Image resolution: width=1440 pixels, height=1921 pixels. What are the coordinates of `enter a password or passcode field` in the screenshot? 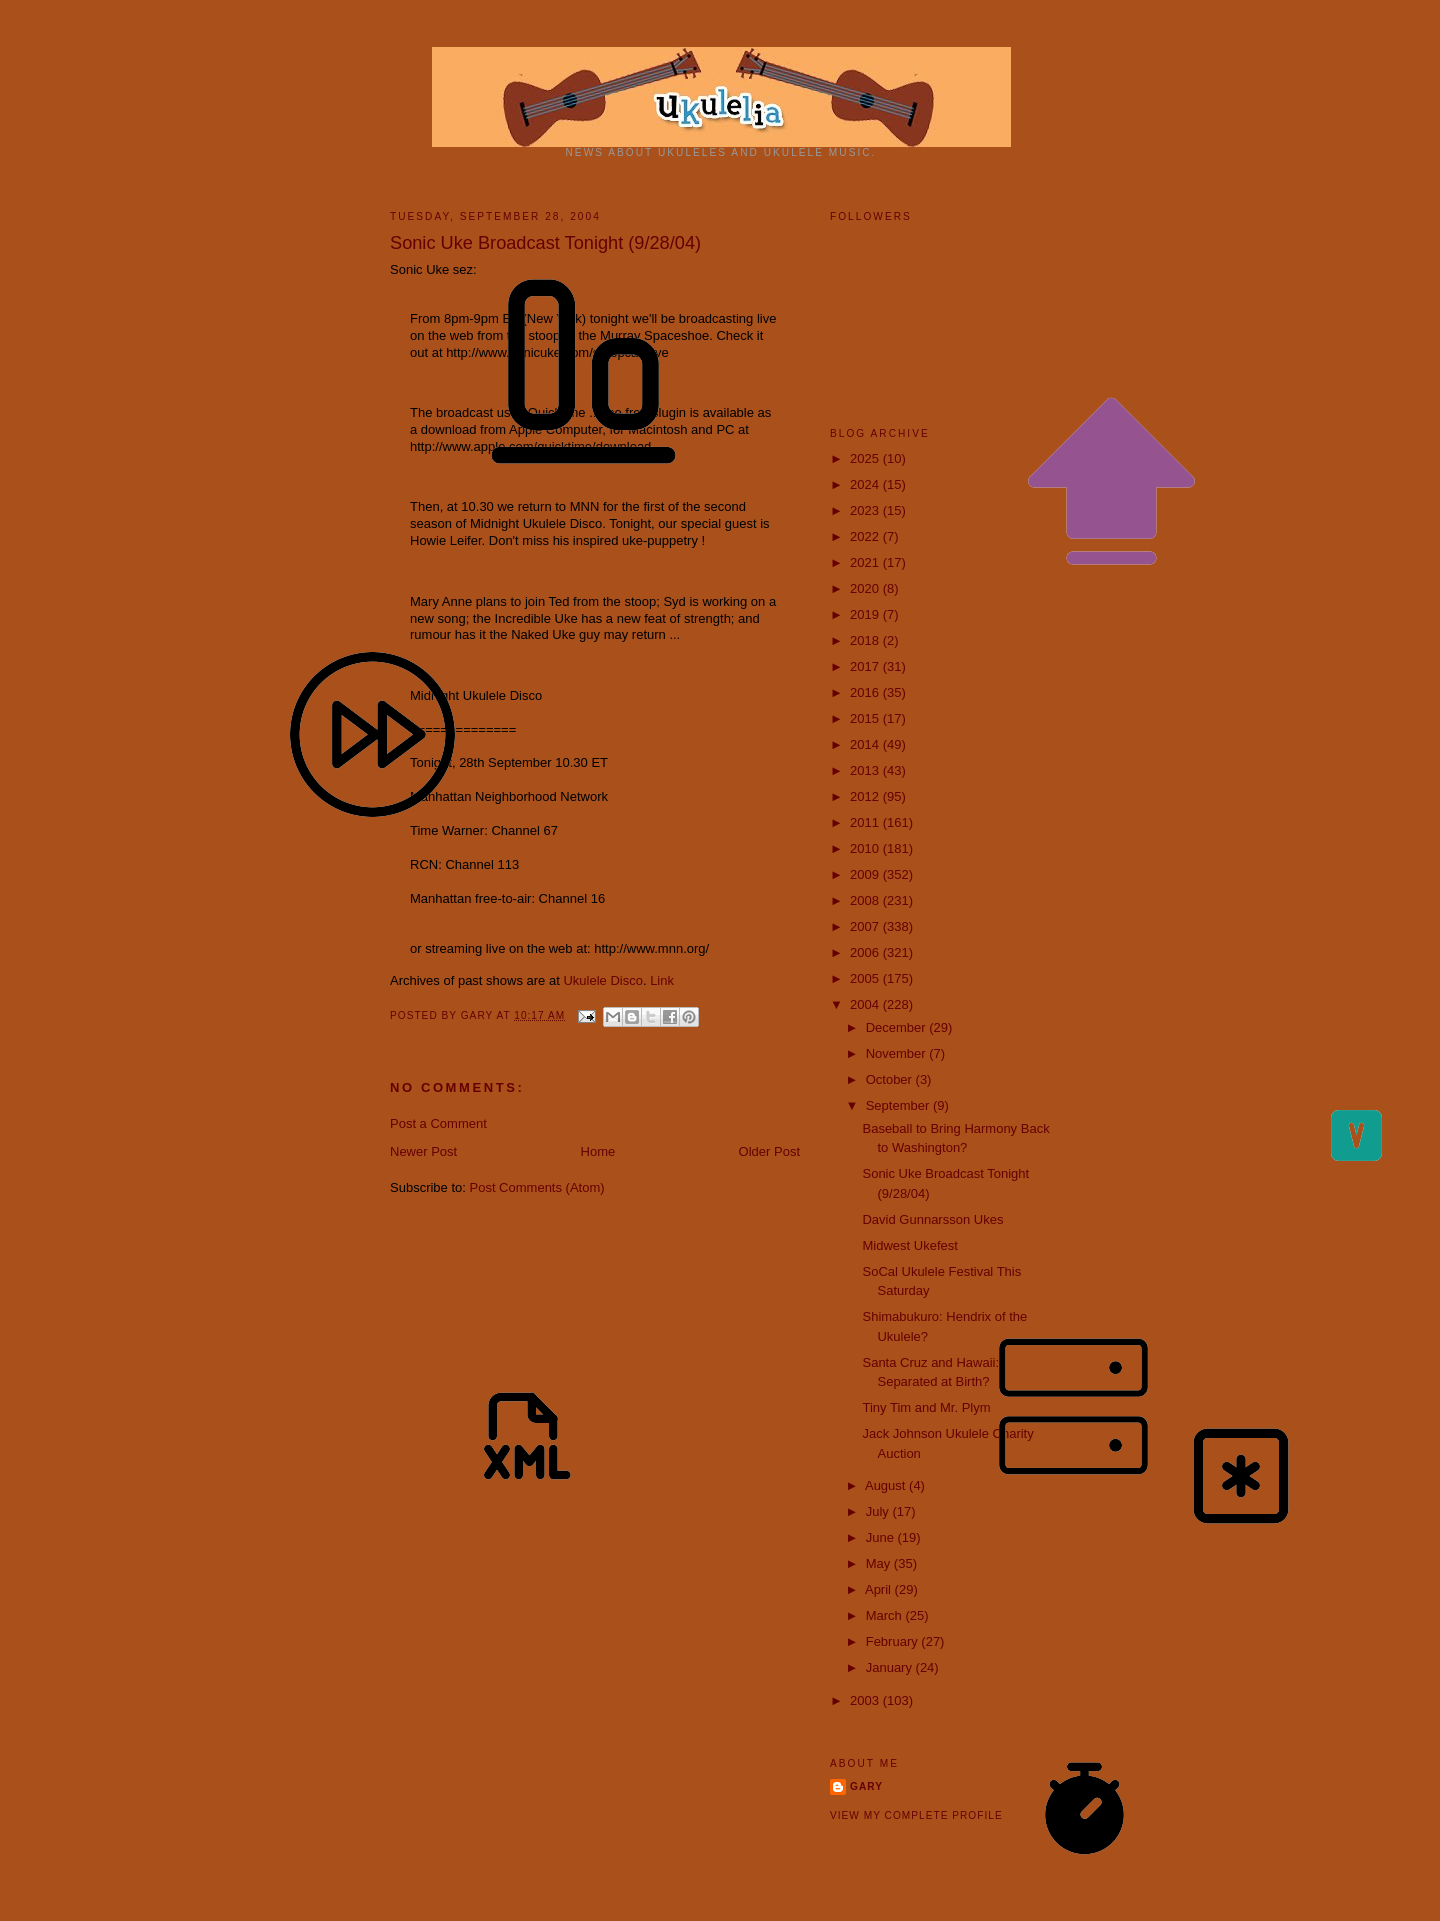 It's located at (1241, 1476).